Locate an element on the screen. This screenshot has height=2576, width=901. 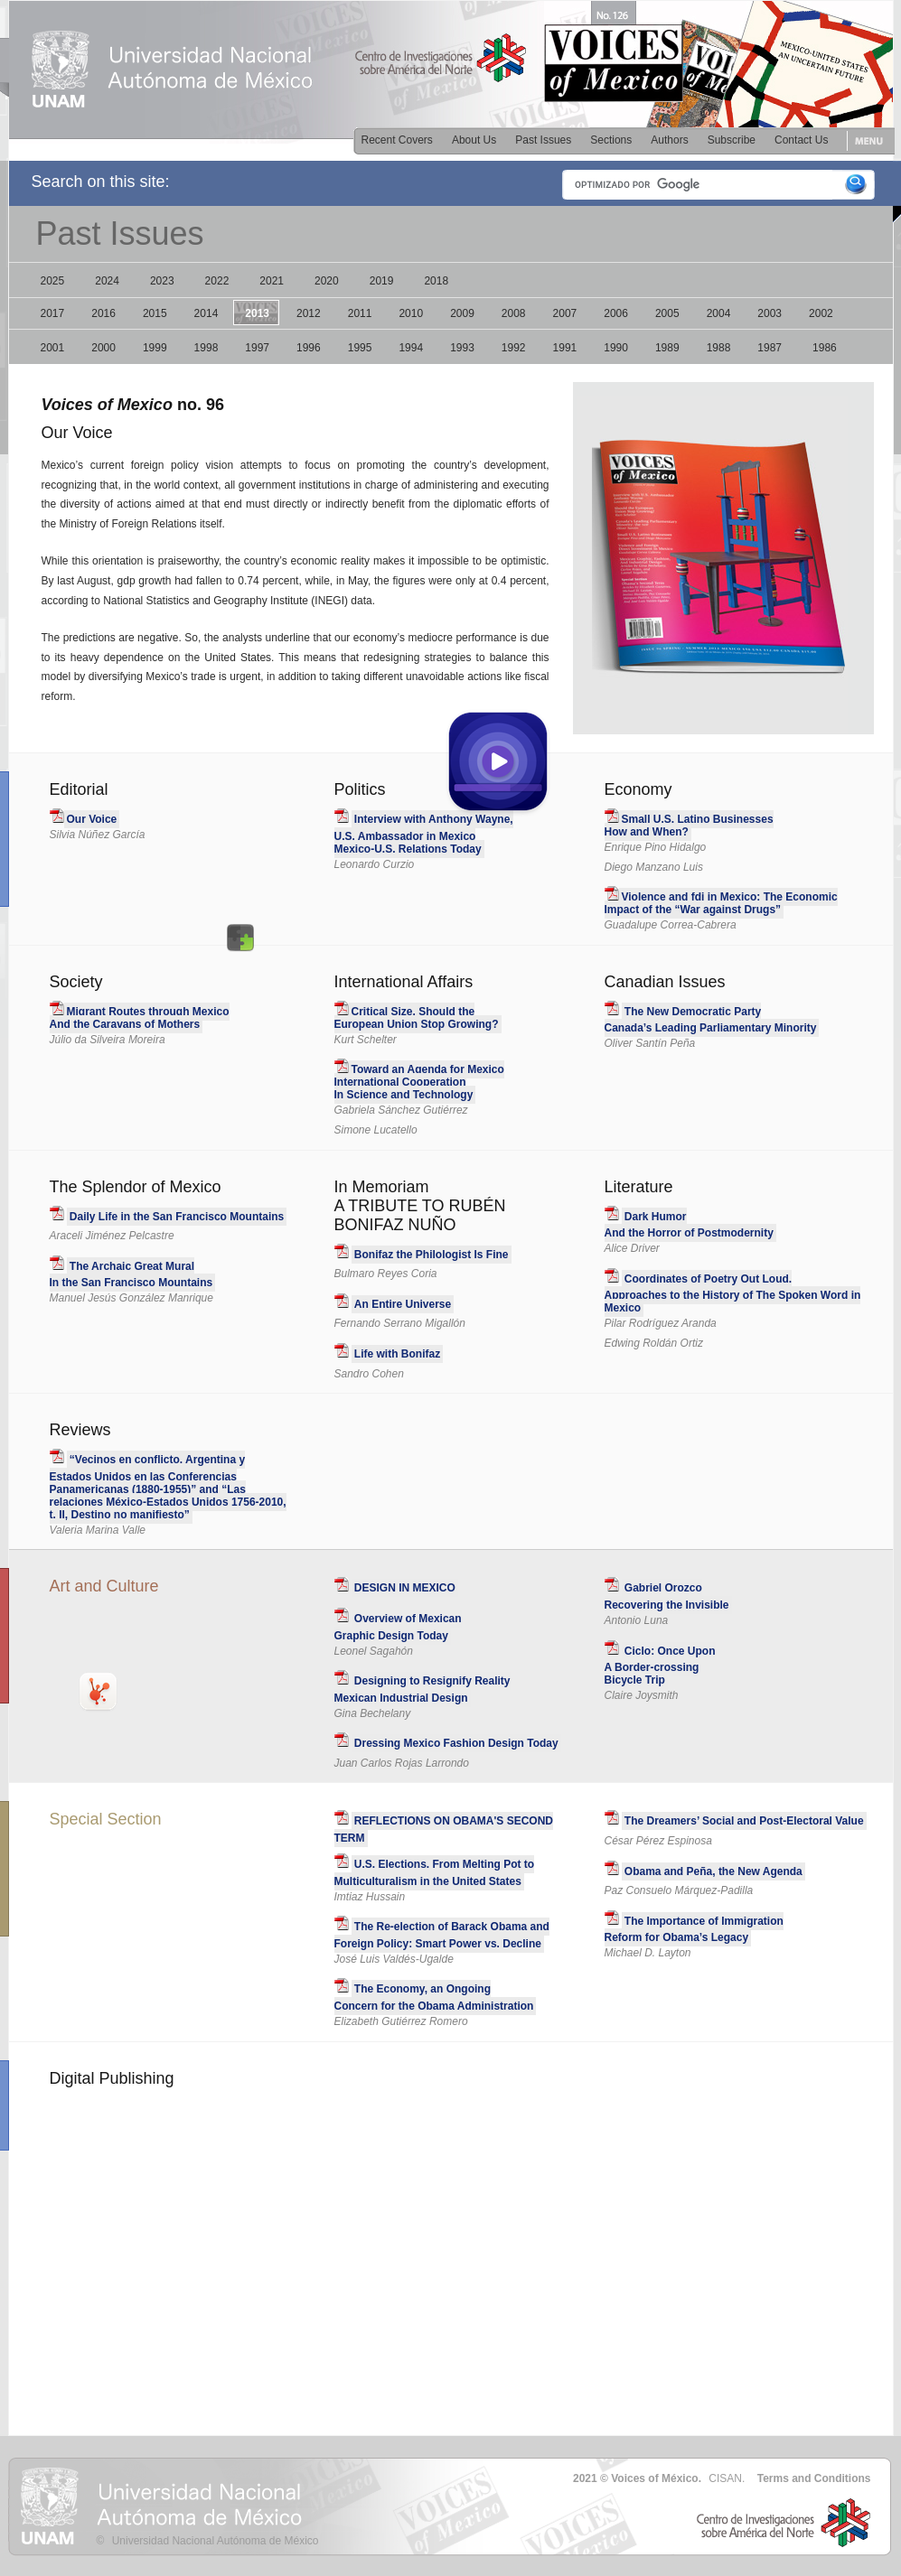
open the clip video editing app is located at coordinates (498, 761).